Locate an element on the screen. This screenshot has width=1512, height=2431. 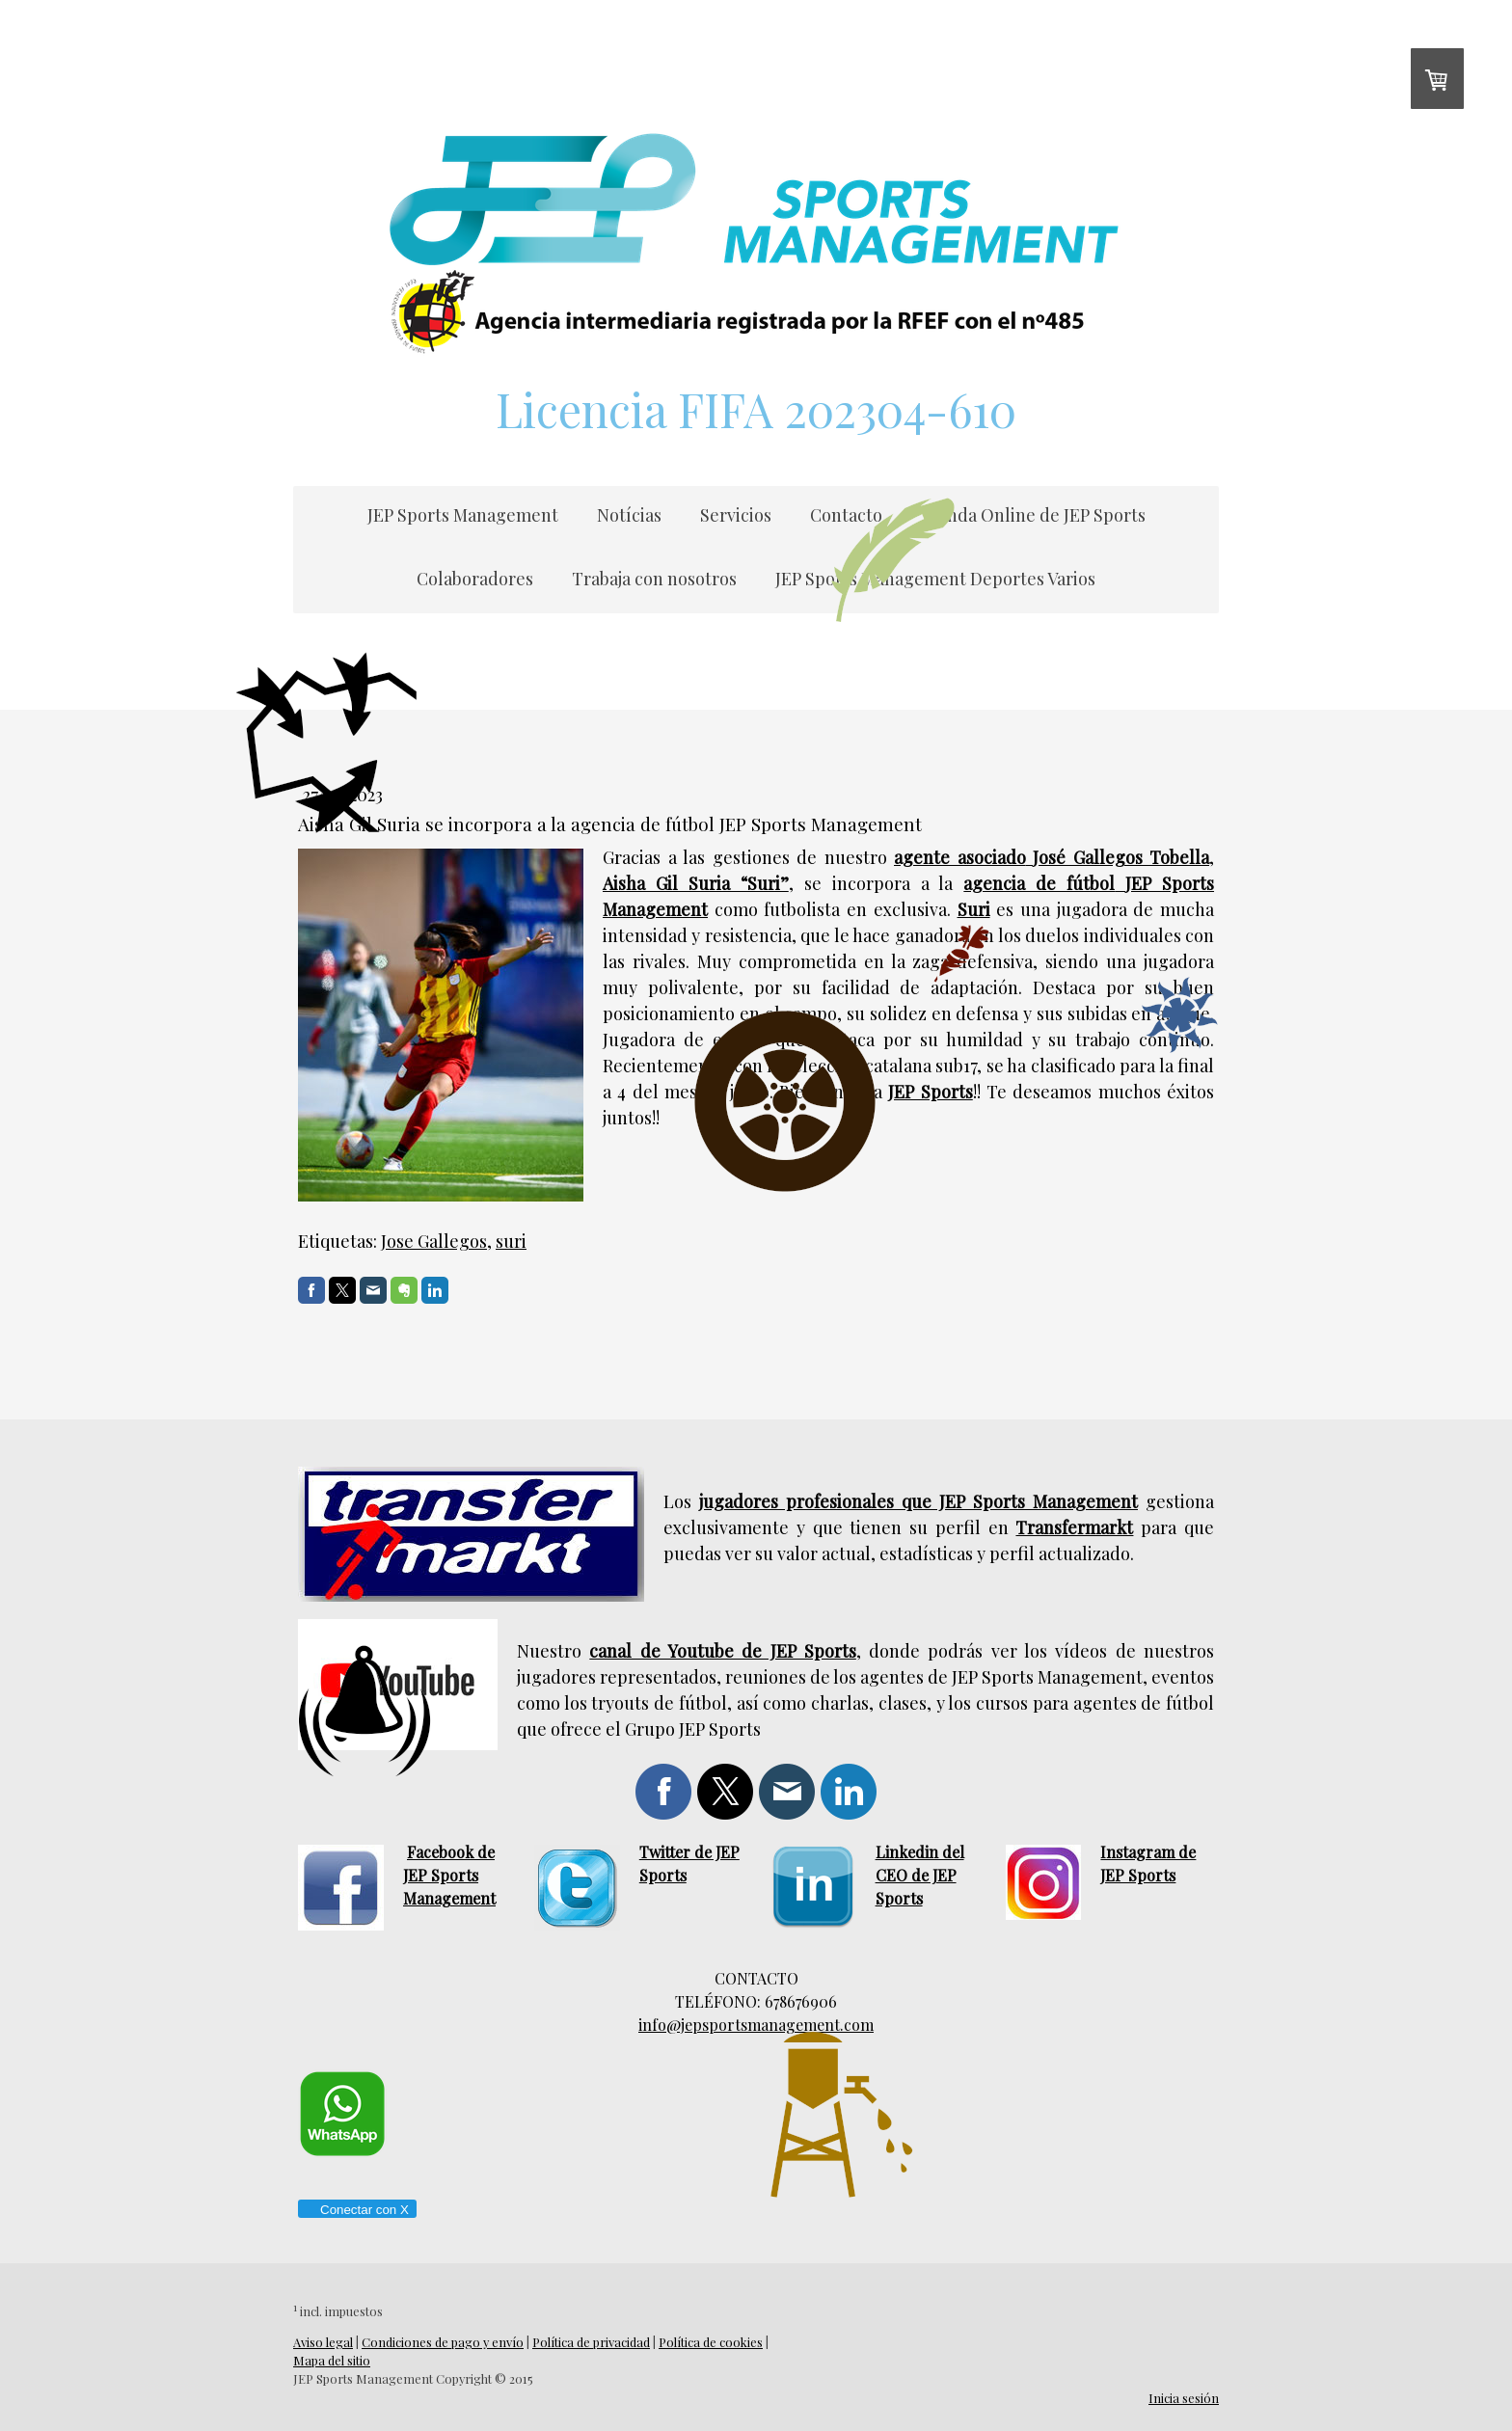
toggle light mode or daytime theme is located at coordinates (1179, 1015).